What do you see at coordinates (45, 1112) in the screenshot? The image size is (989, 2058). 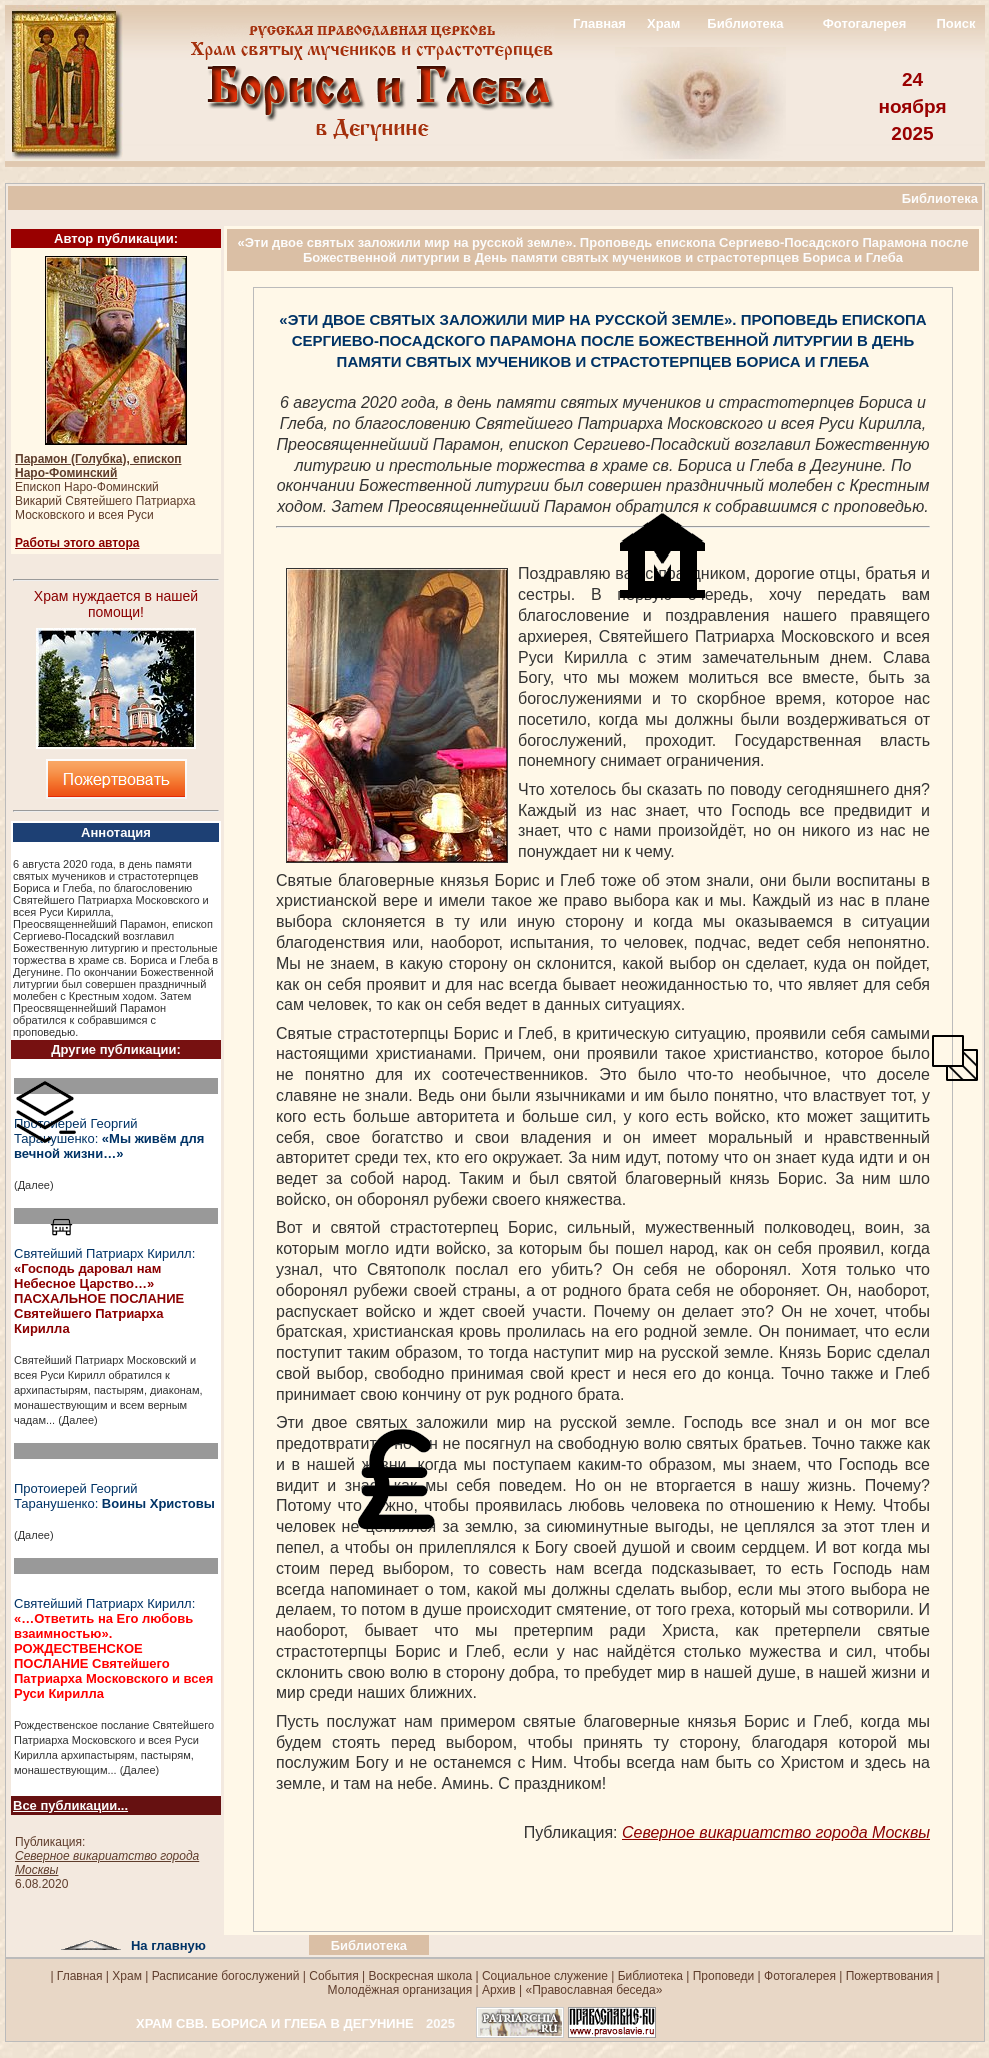 I see `remove a layer from the stack` at bounding box center [45, 1112].